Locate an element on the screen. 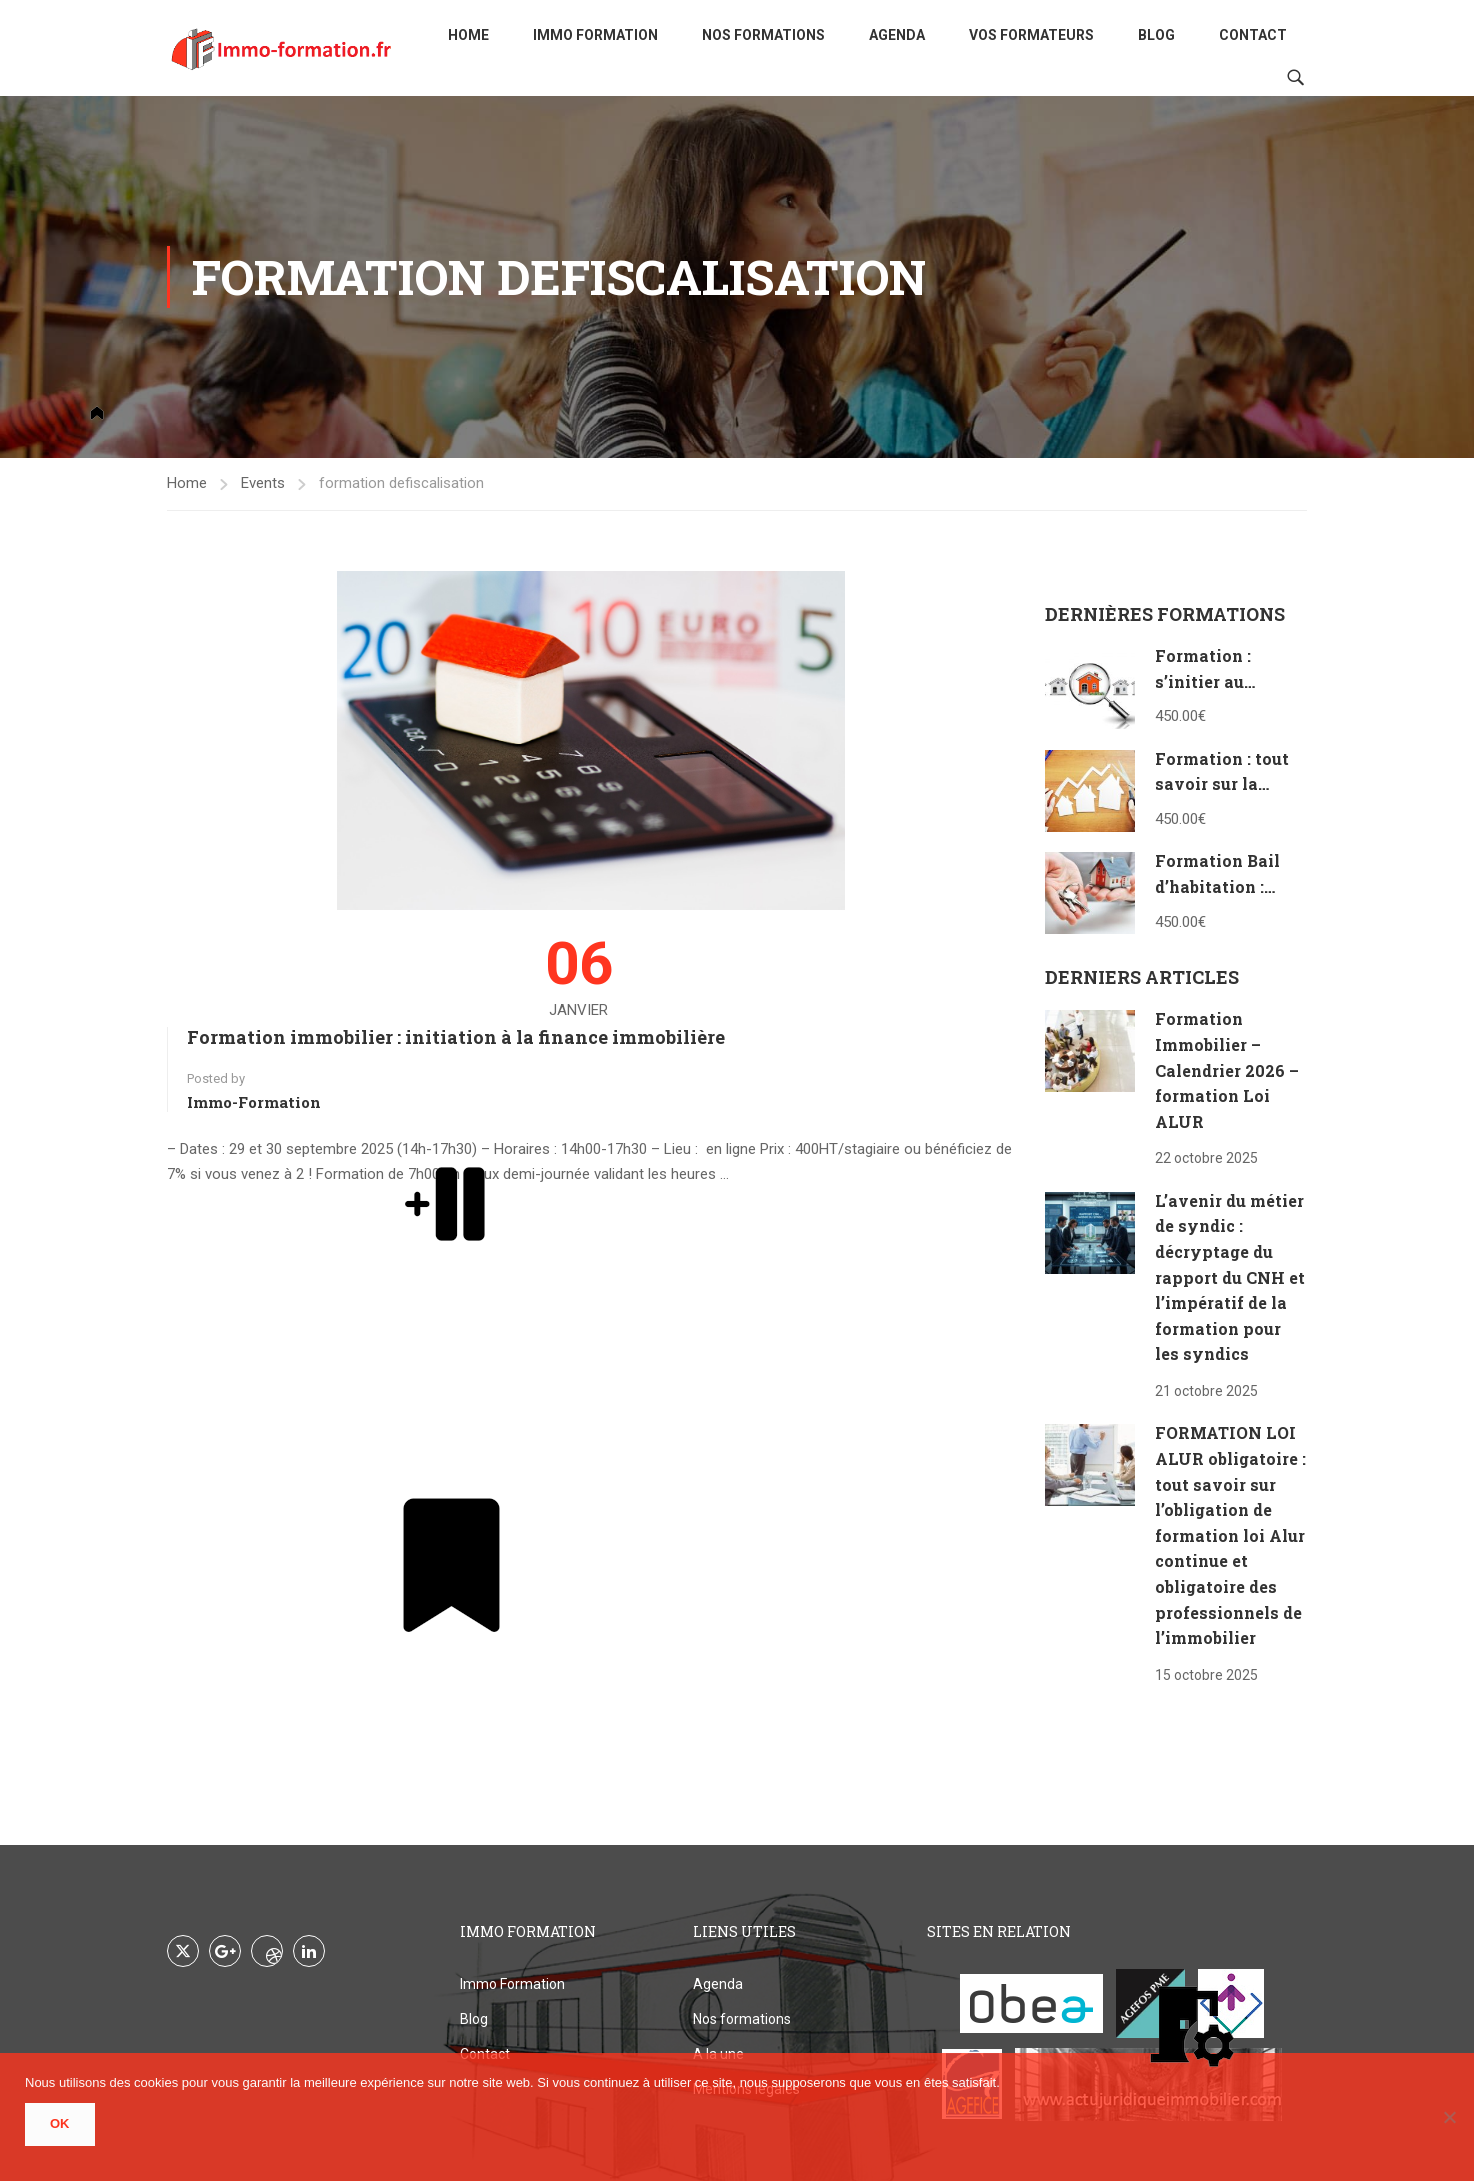  adjust room or space settings is located at coordinates (1188, 2024).